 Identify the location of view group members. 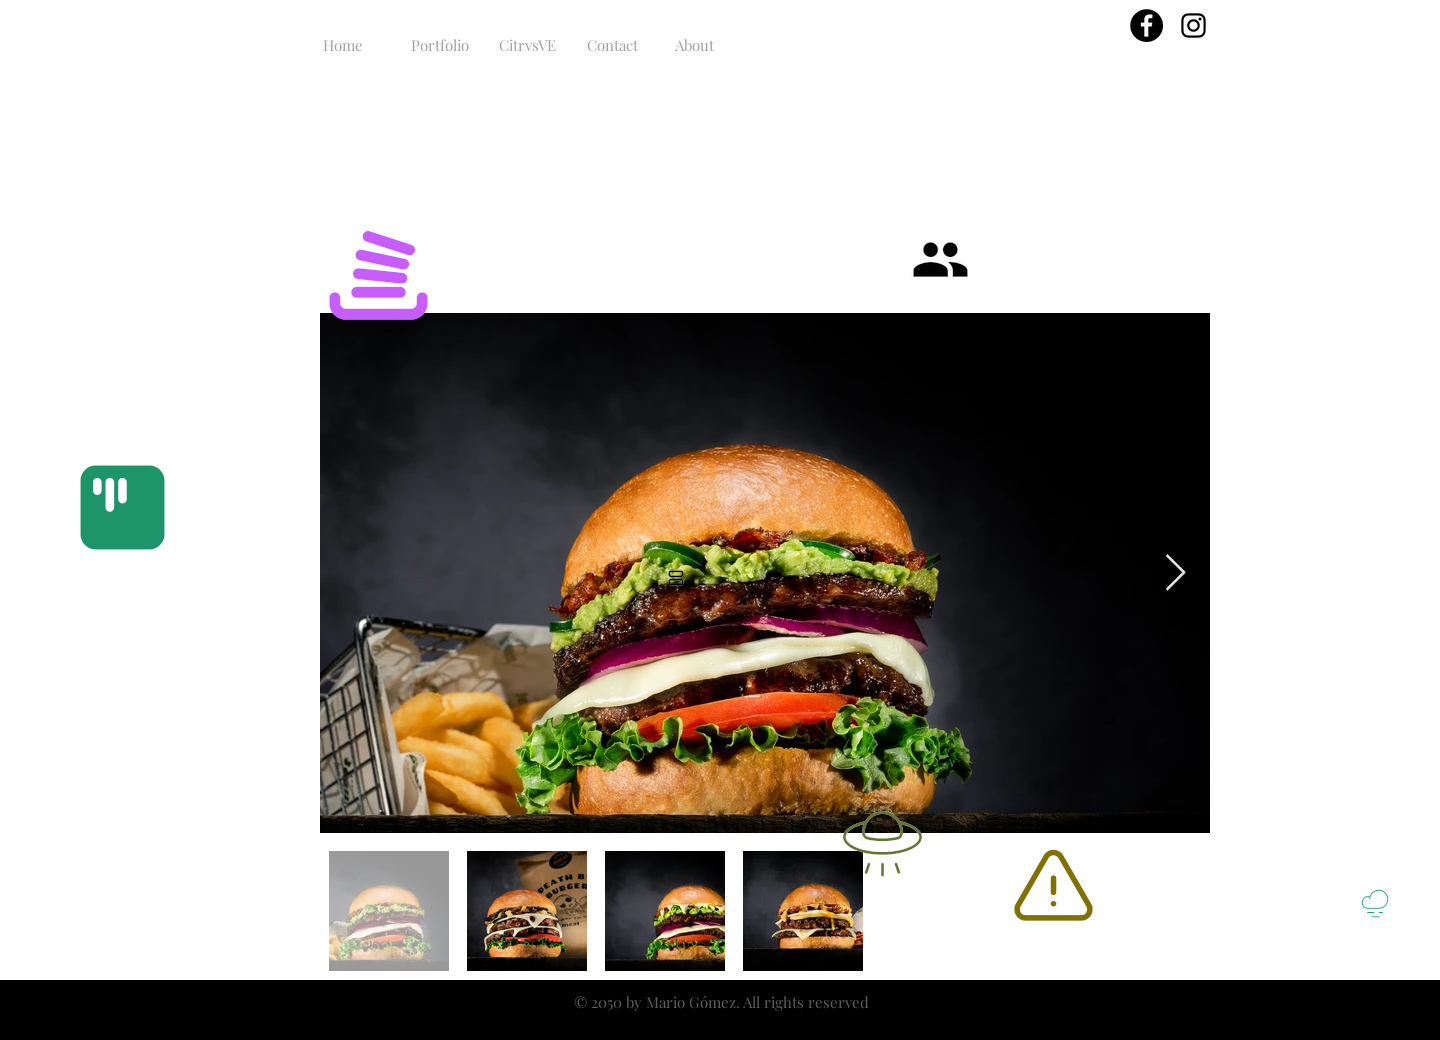
(940, 259).